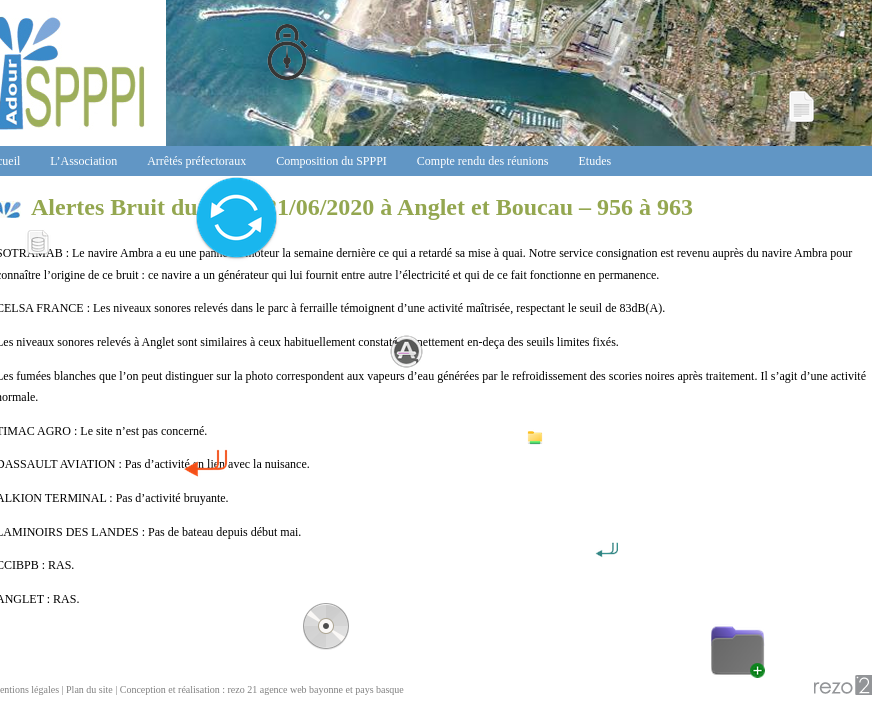 The image size is (872, 720). What do you see at coordinates (236, 217) in the screenshot?
I see `dropbox is currently syncing files` at bounding box center [236, 217].